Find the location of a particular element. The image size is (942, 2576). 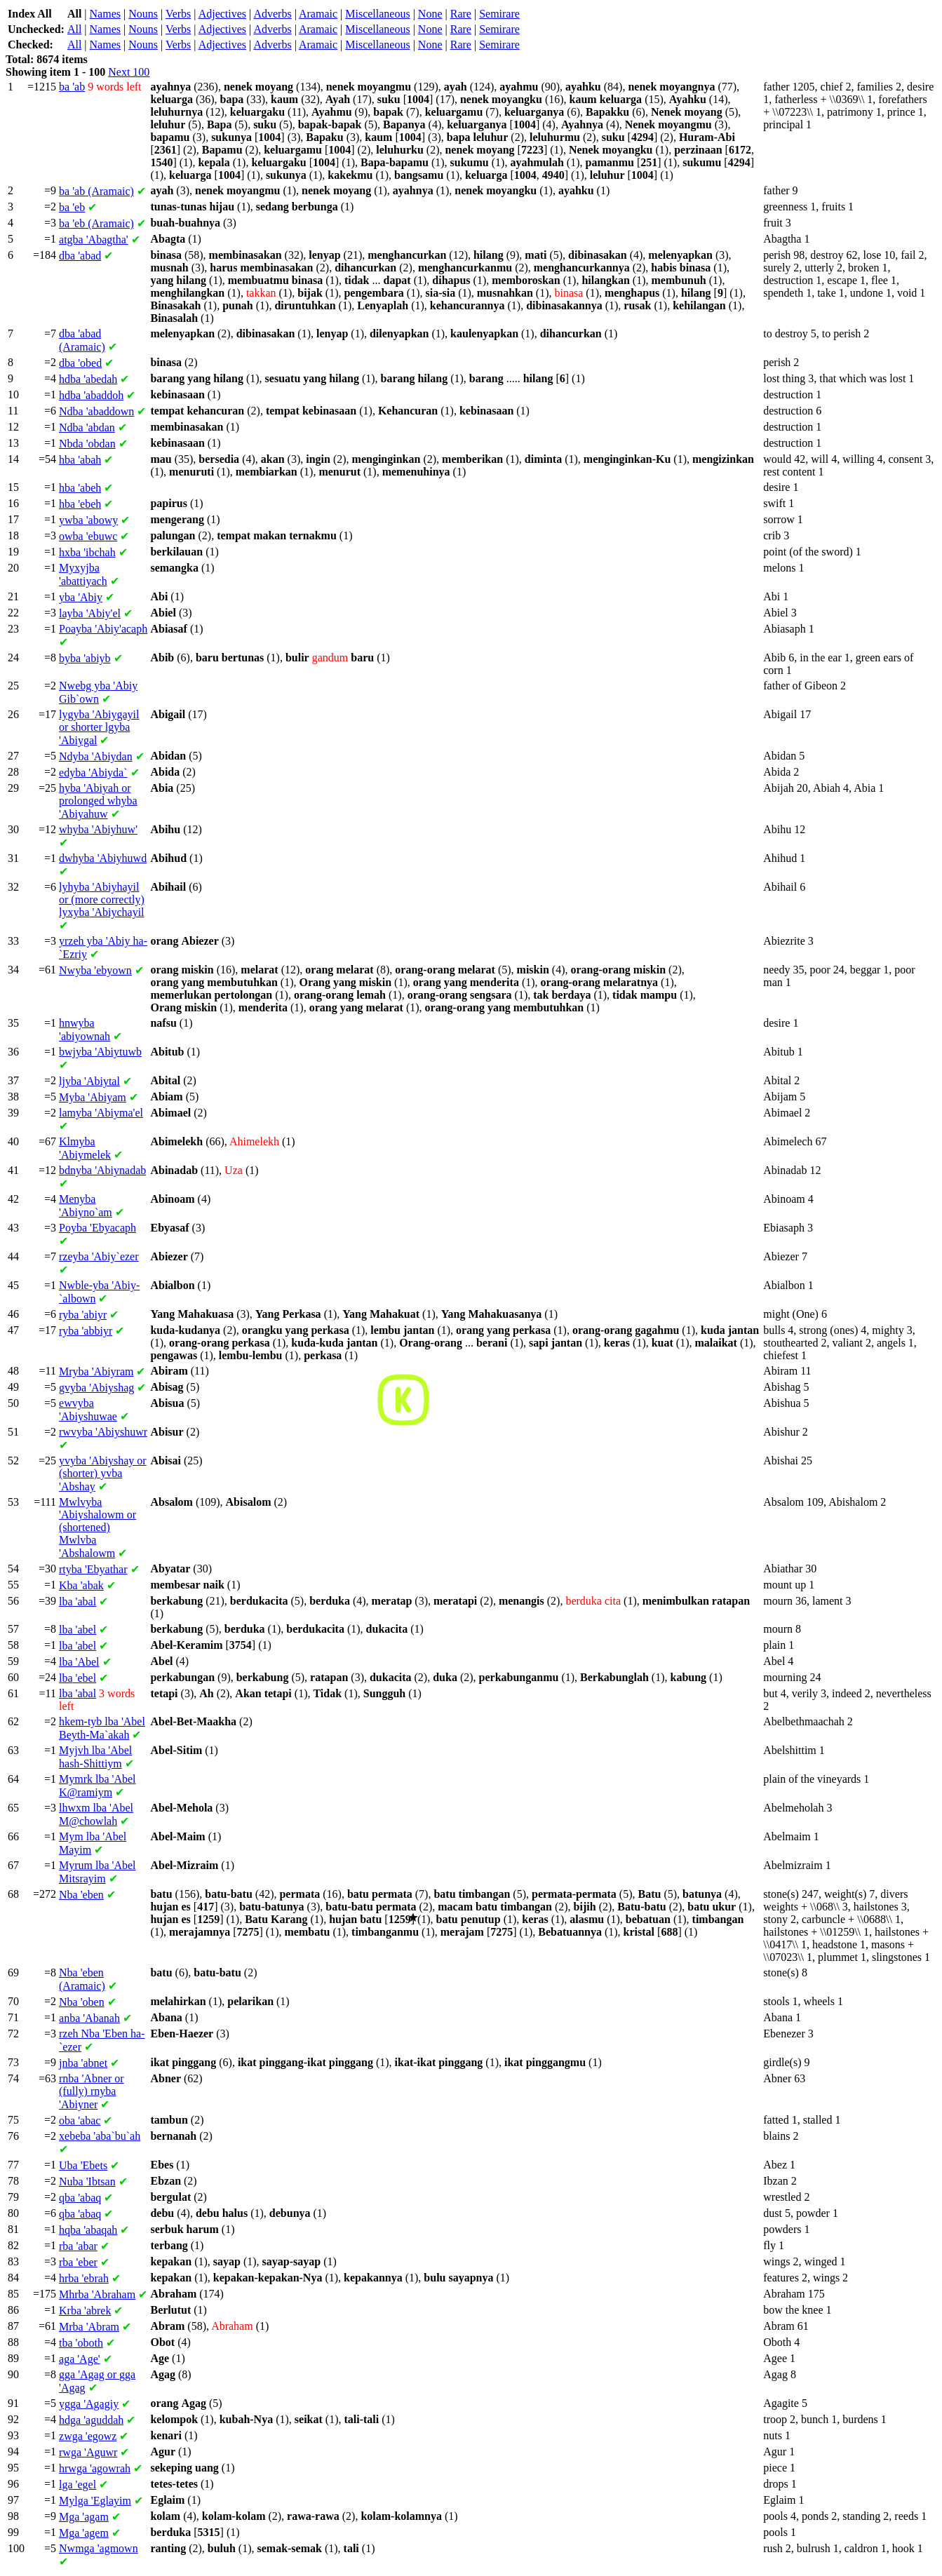

indicates a keyboard shortcut or hotkey is located at coordinates (403, 1400).